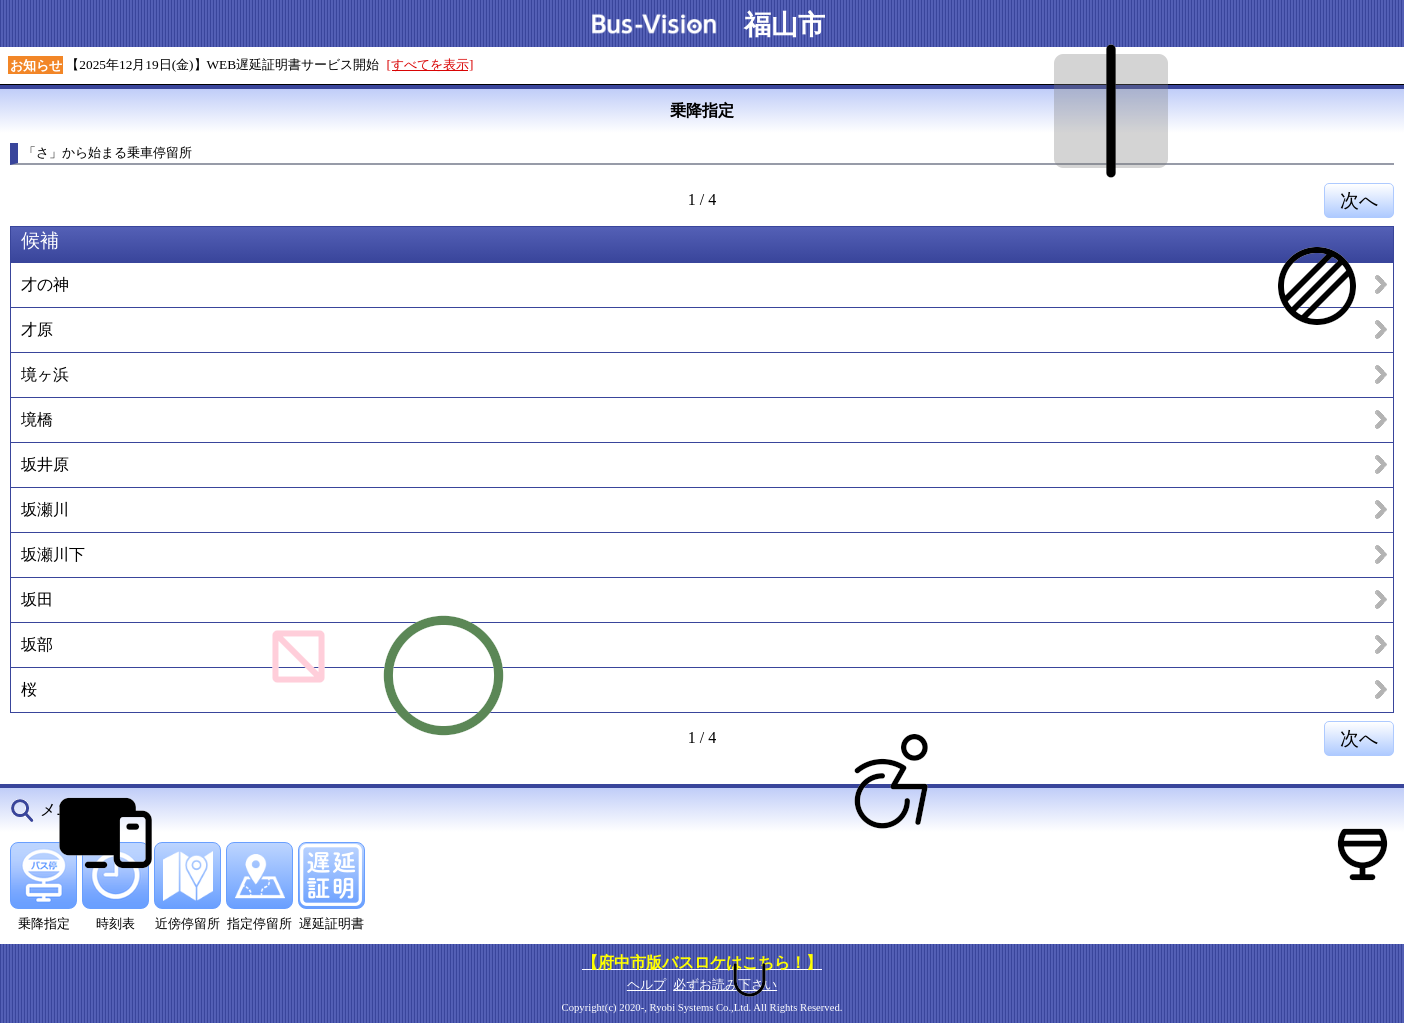 The image size is (1404, 1023). I want to click on browse alcoholic beverages or drinks menu, so click(1362, 853).